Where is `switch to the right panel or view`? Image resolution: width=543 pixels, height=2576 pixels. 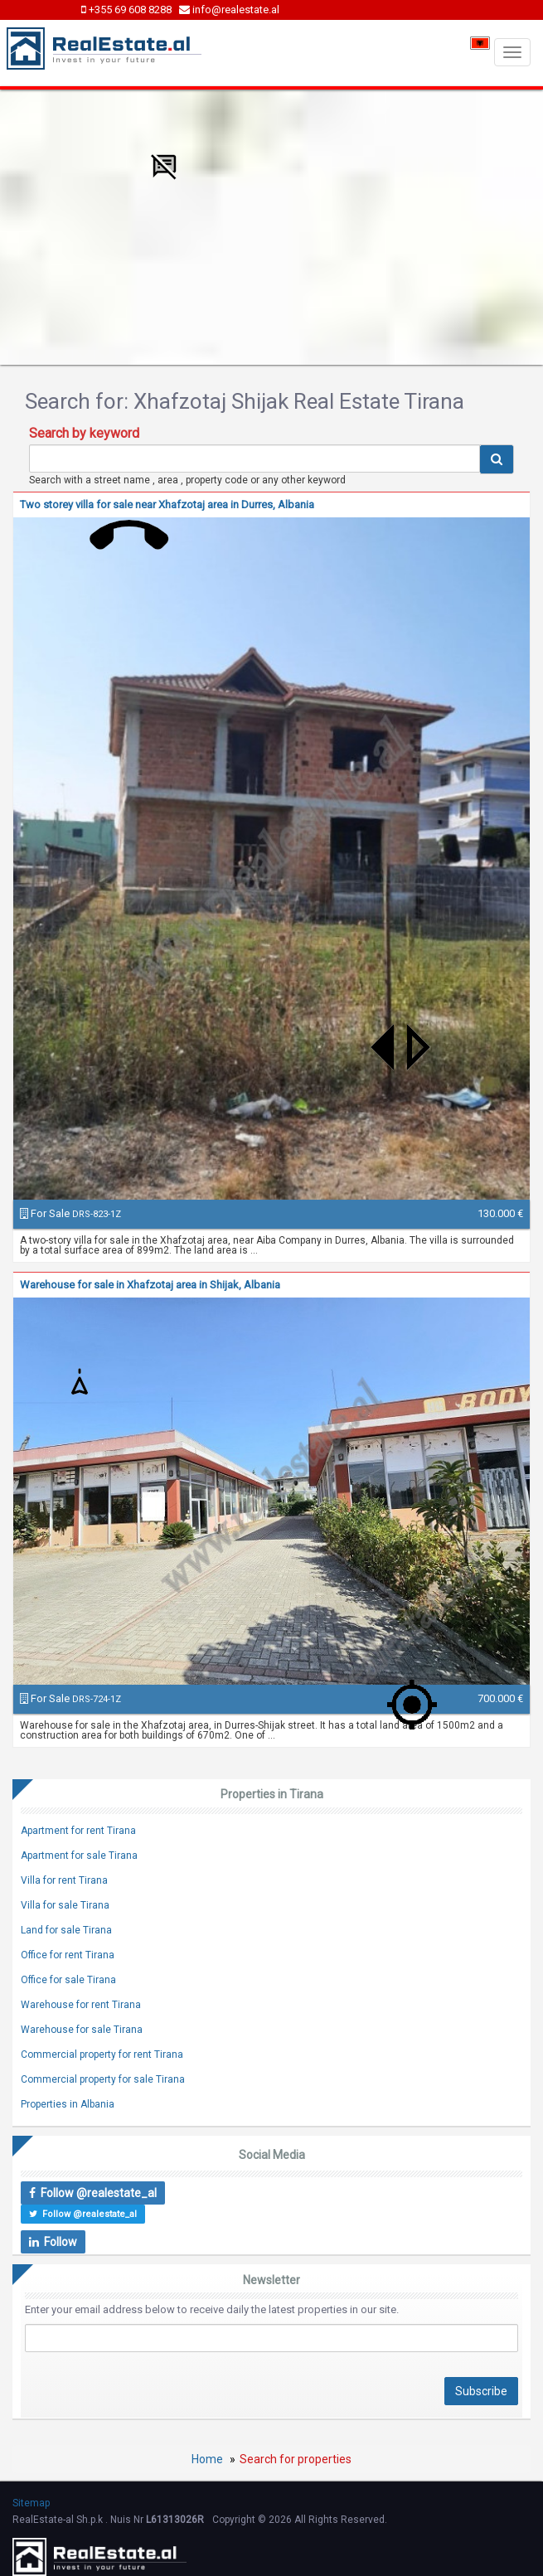 switch to the right panel or view is located at coordinates (400, 1047).